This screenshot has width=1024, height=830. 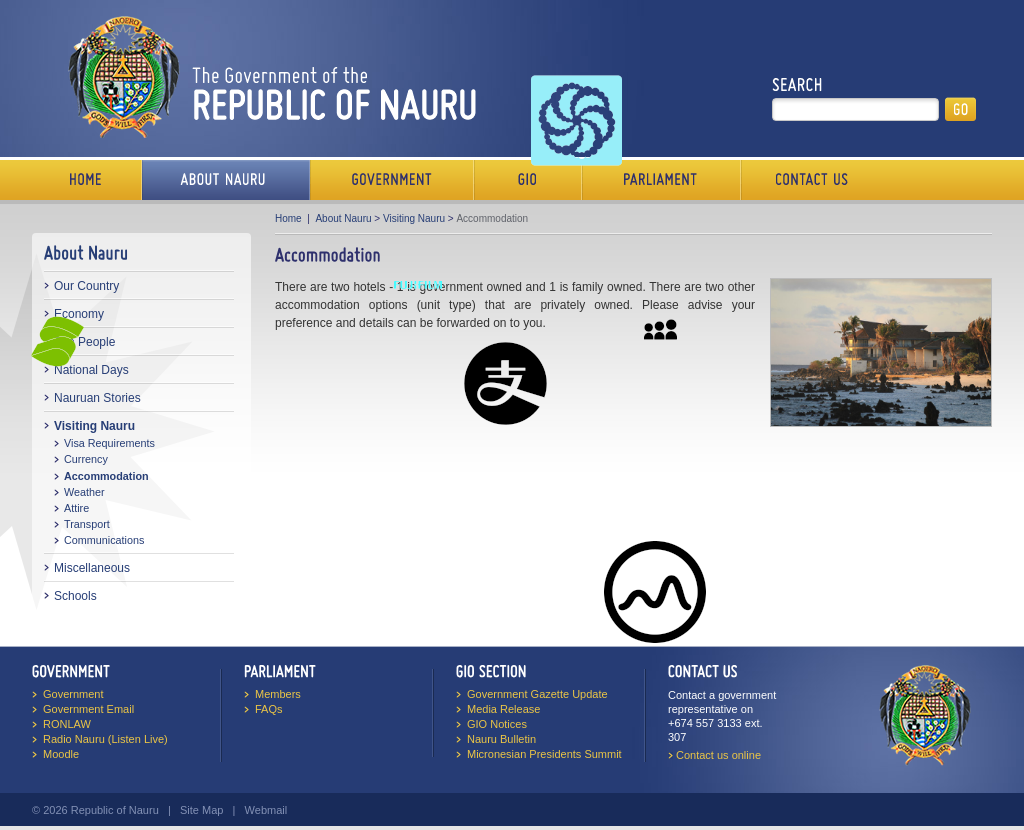 What do you see at coordinates (660, 329) in the screenshot?
I see `link to MySpace profile` at bounding box center [660, 329].